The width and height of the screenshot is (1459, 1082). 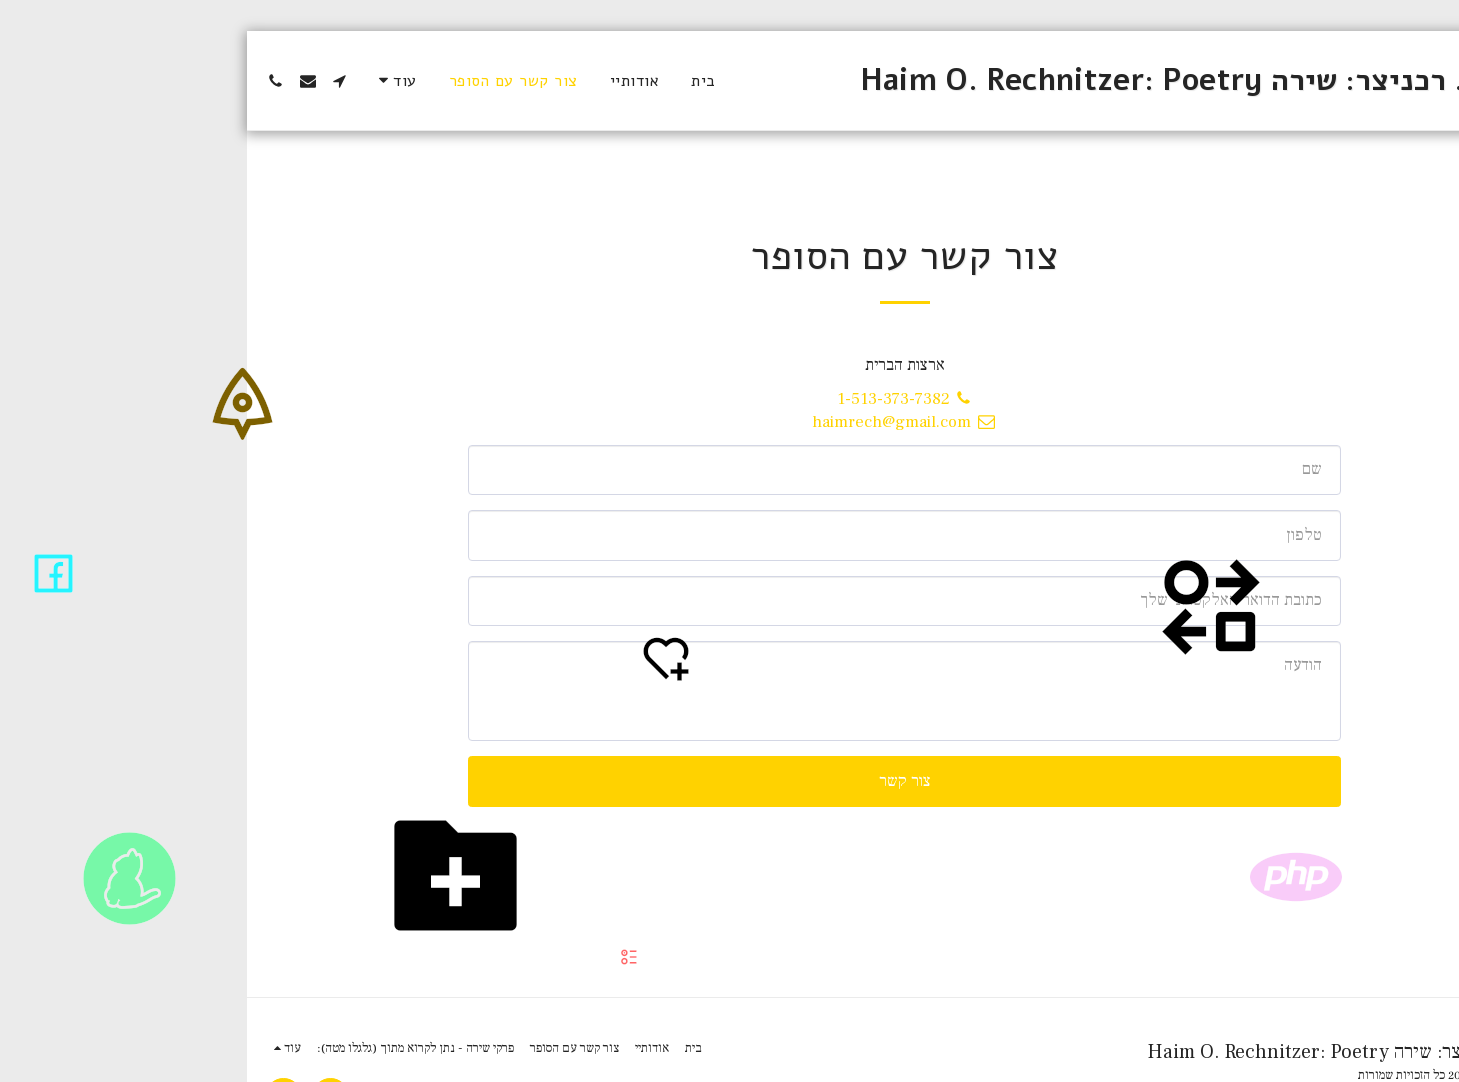 I want to click on php programming language logo, so click(x=1296, y=877).